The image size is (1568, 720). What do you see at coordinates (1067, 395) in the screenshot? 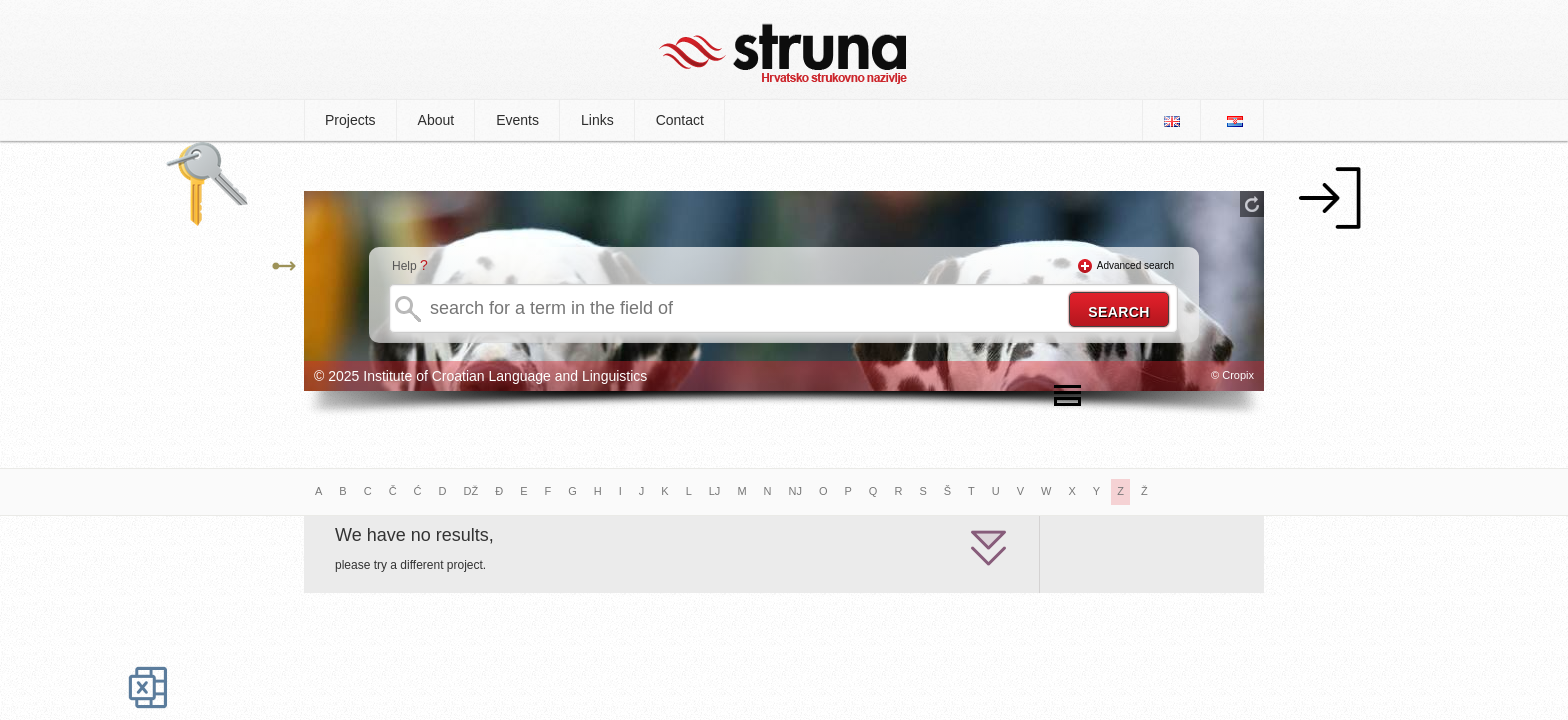
I see `split view horizontally` at bounding box center [1067, 395].